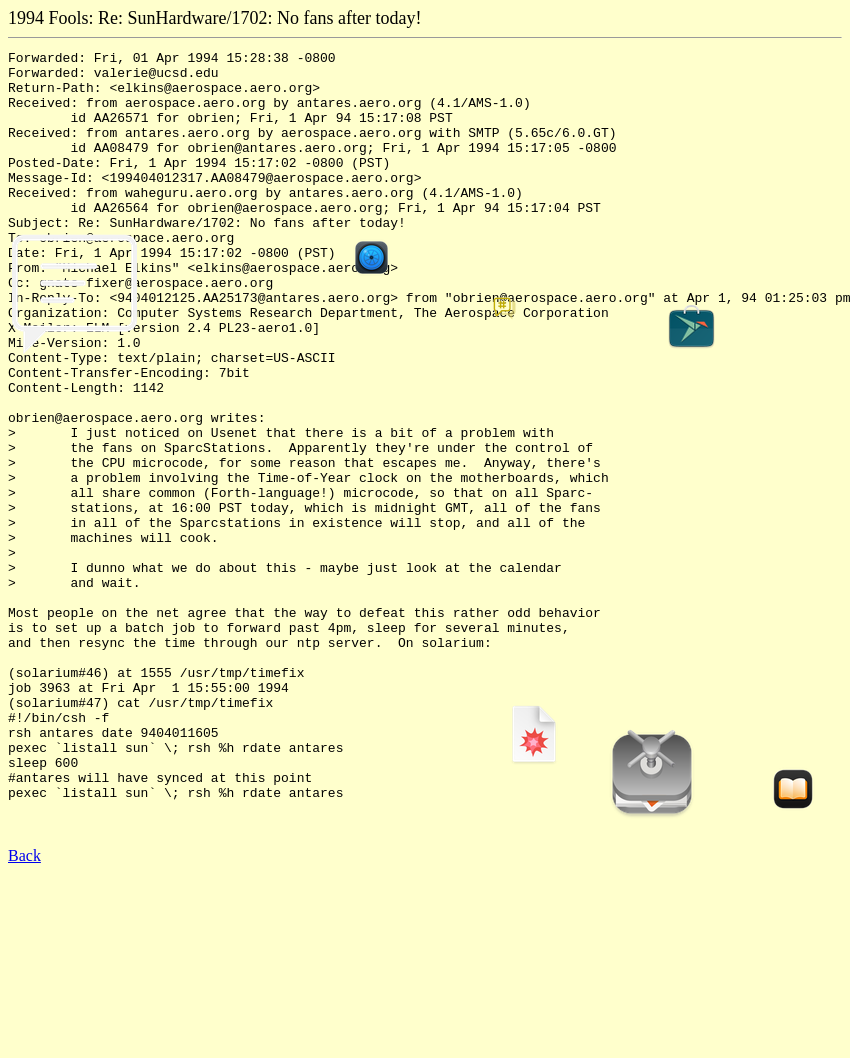 This screenshot has height=1058, width=850. Describe the element at coordinates (534, 735) in the screenshot. I see `a Mathematica notebook or computation file` at that location.